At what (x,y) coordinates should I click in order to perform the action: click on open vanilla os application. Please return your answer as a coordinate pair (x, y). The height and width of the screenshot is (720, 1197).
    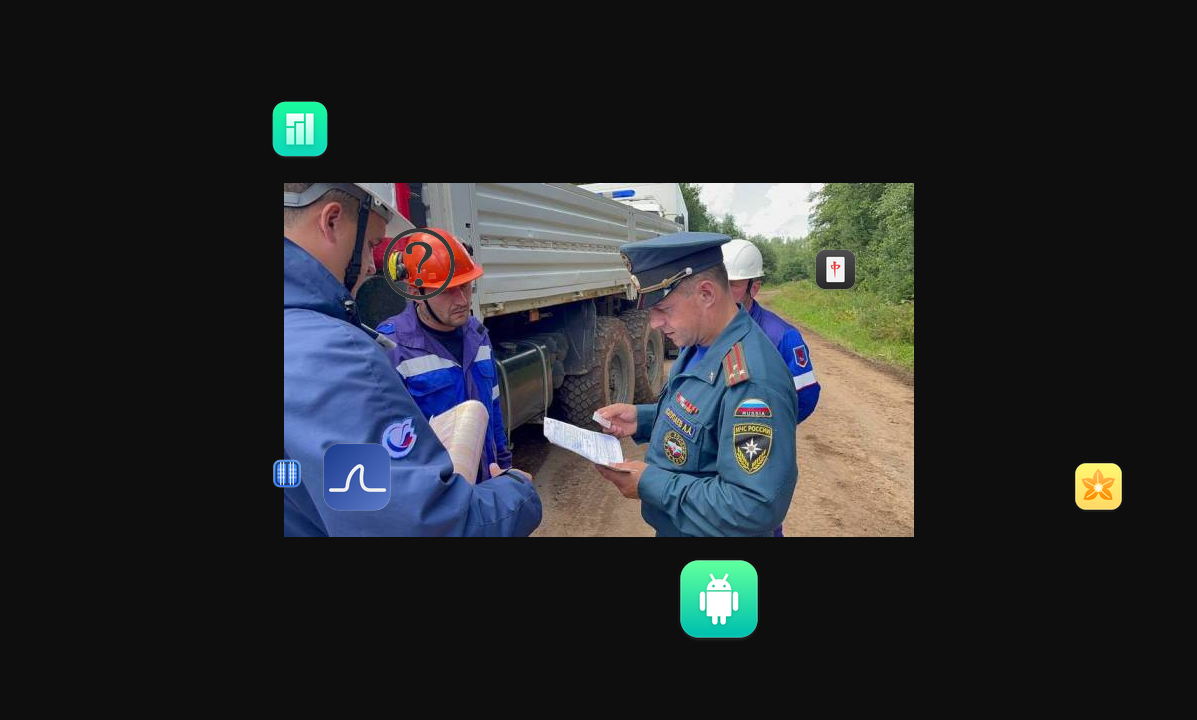
    Looking at the image, I should click on (1098, 486).